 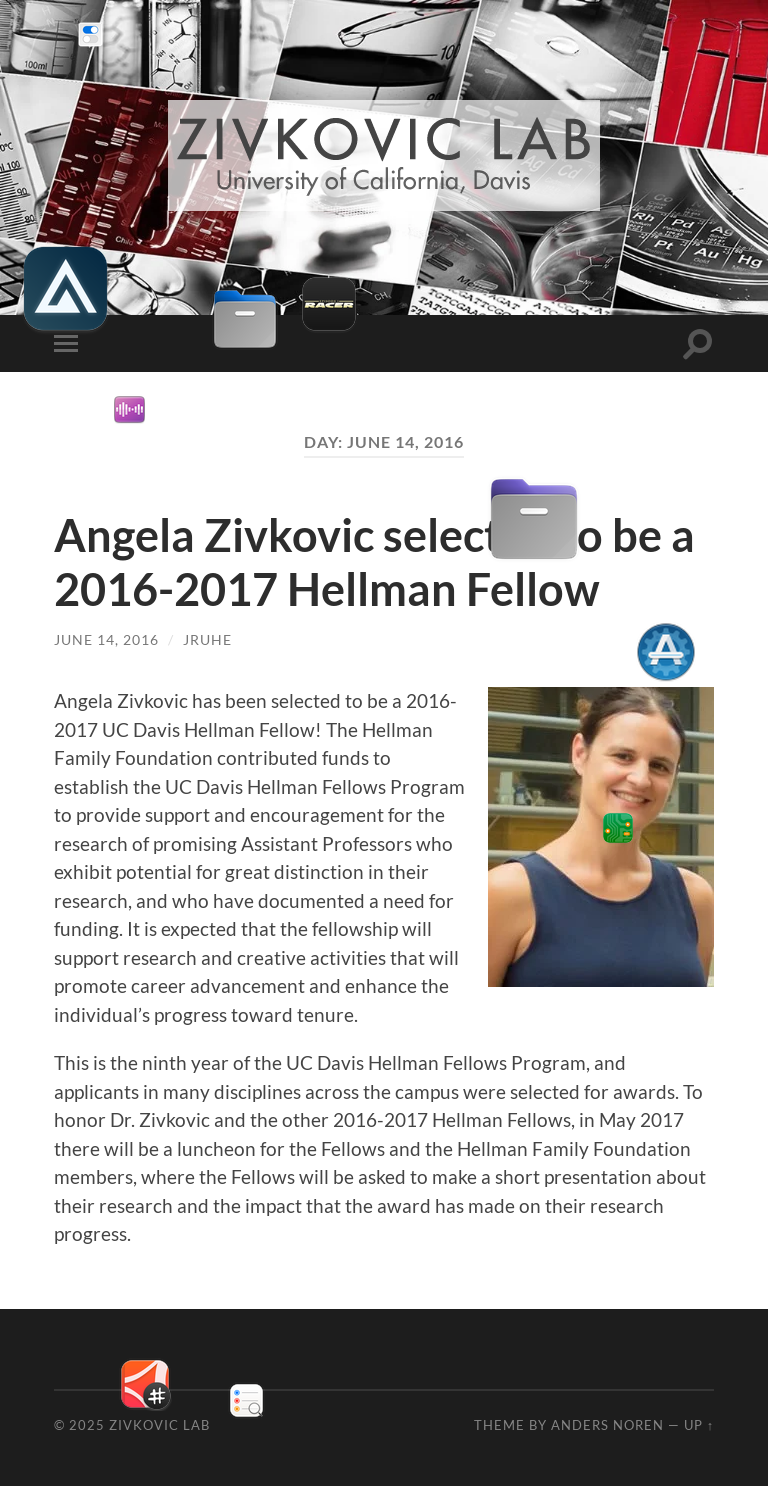 What do you see at coordinates (246, 1400) in the screenshot?
I see `open the log viewer application` at bounding box center [246, 1400].